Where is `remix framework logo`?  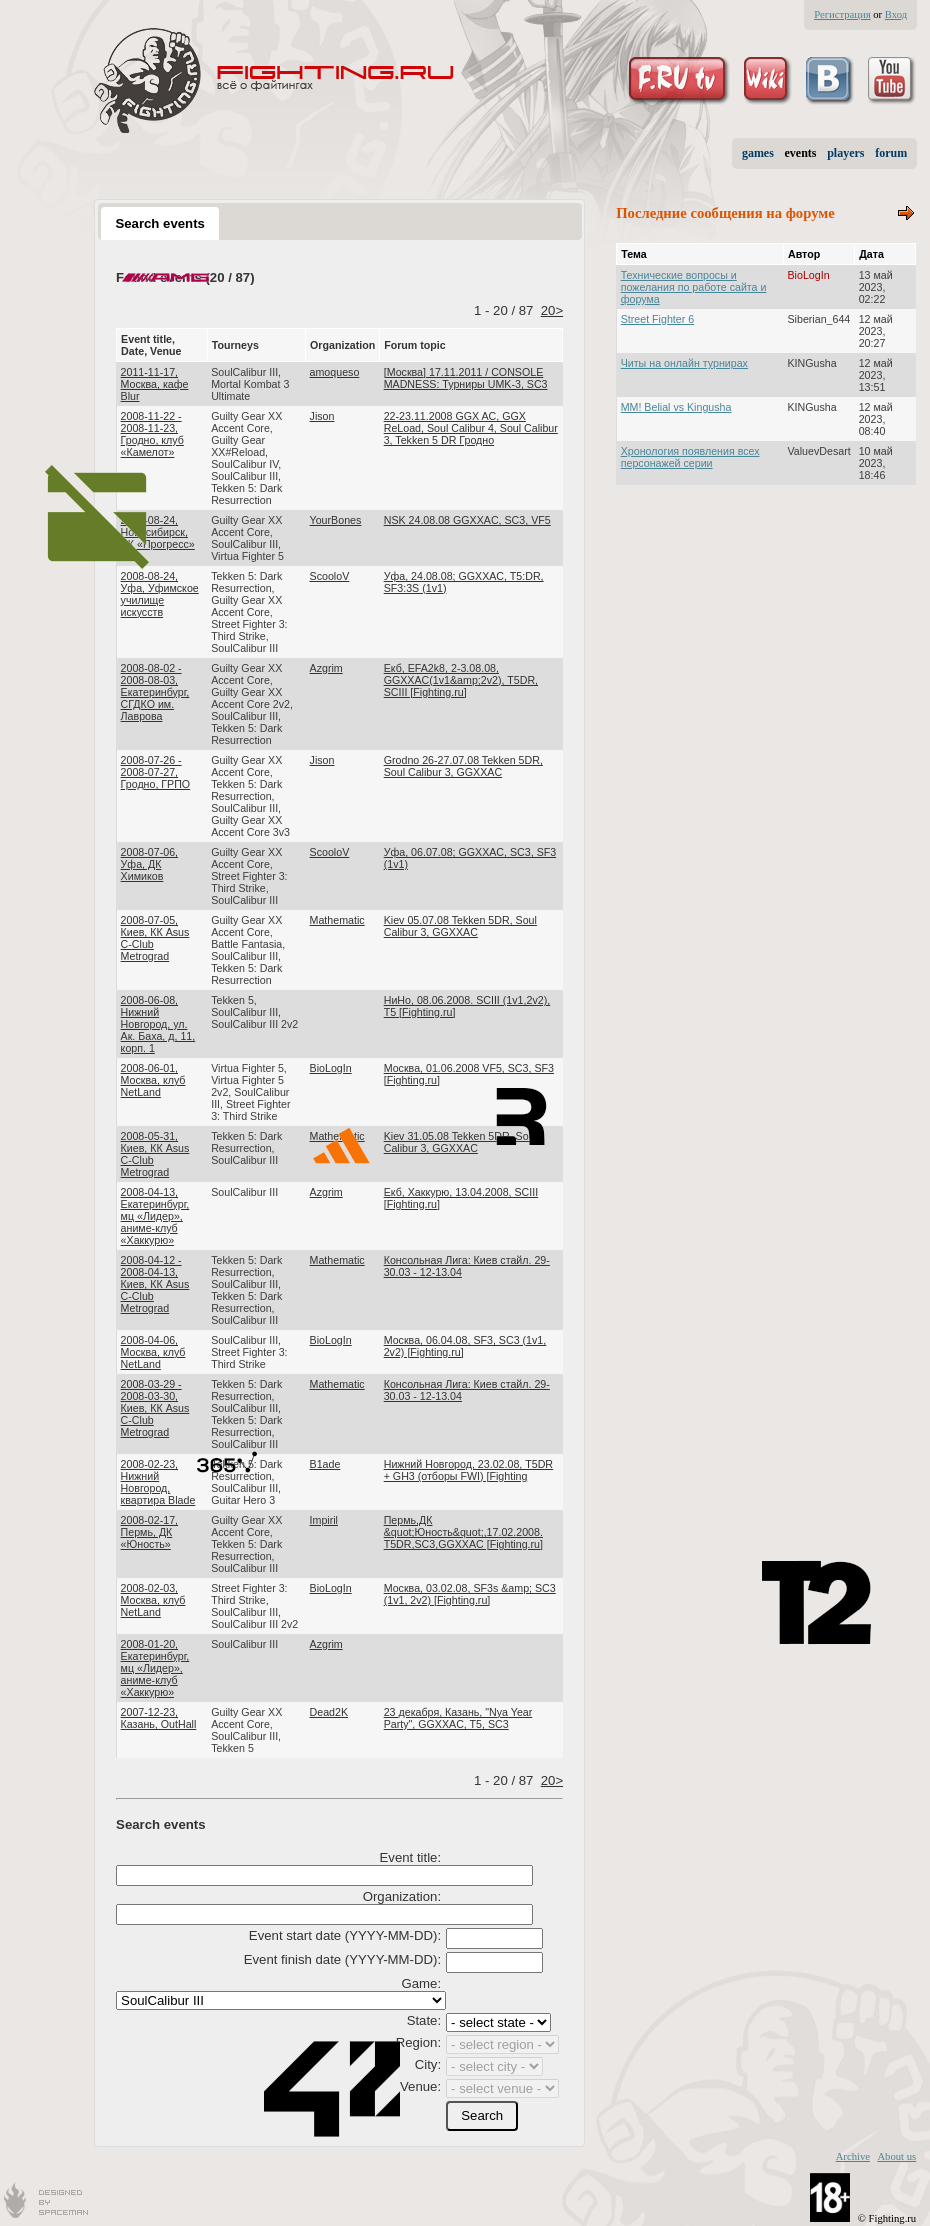
remix framework logo is located at coordinates (521, 1116).